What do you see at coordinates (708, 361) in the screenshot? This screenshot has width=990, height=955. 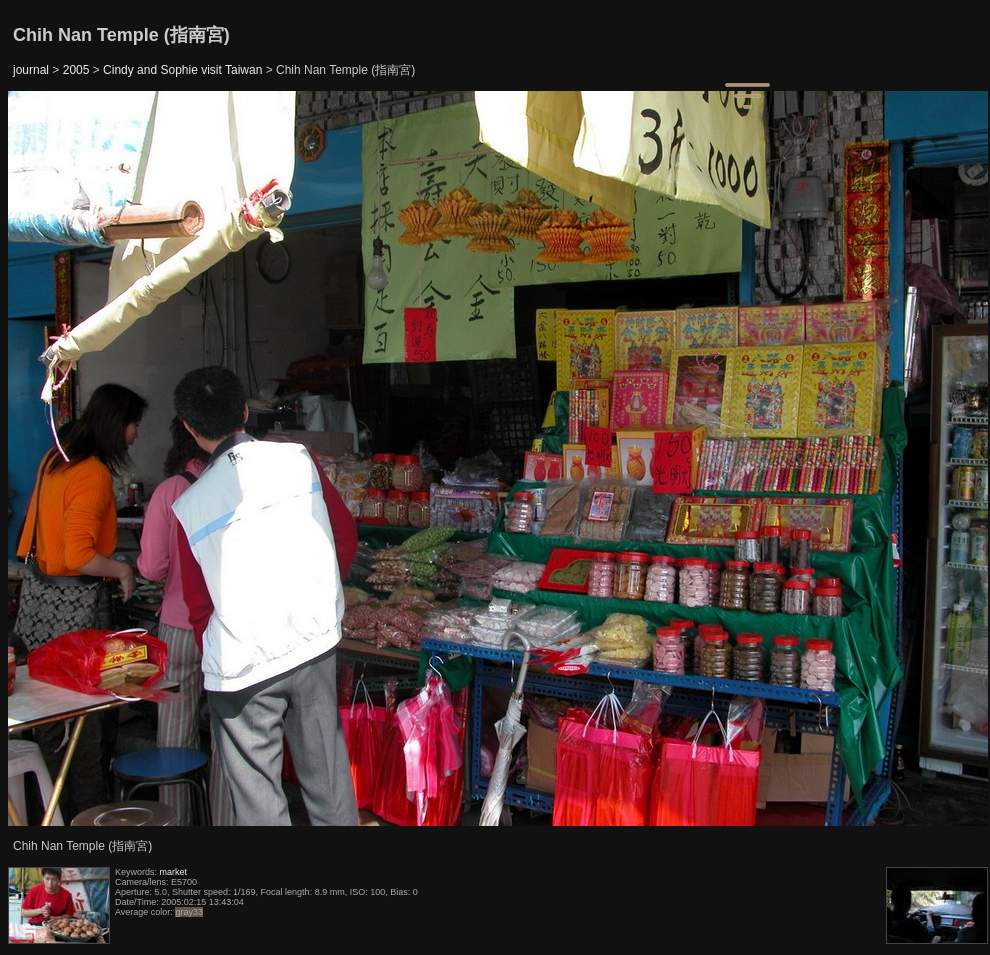 I see `transfer an active call` at bounding box center [708, 361].